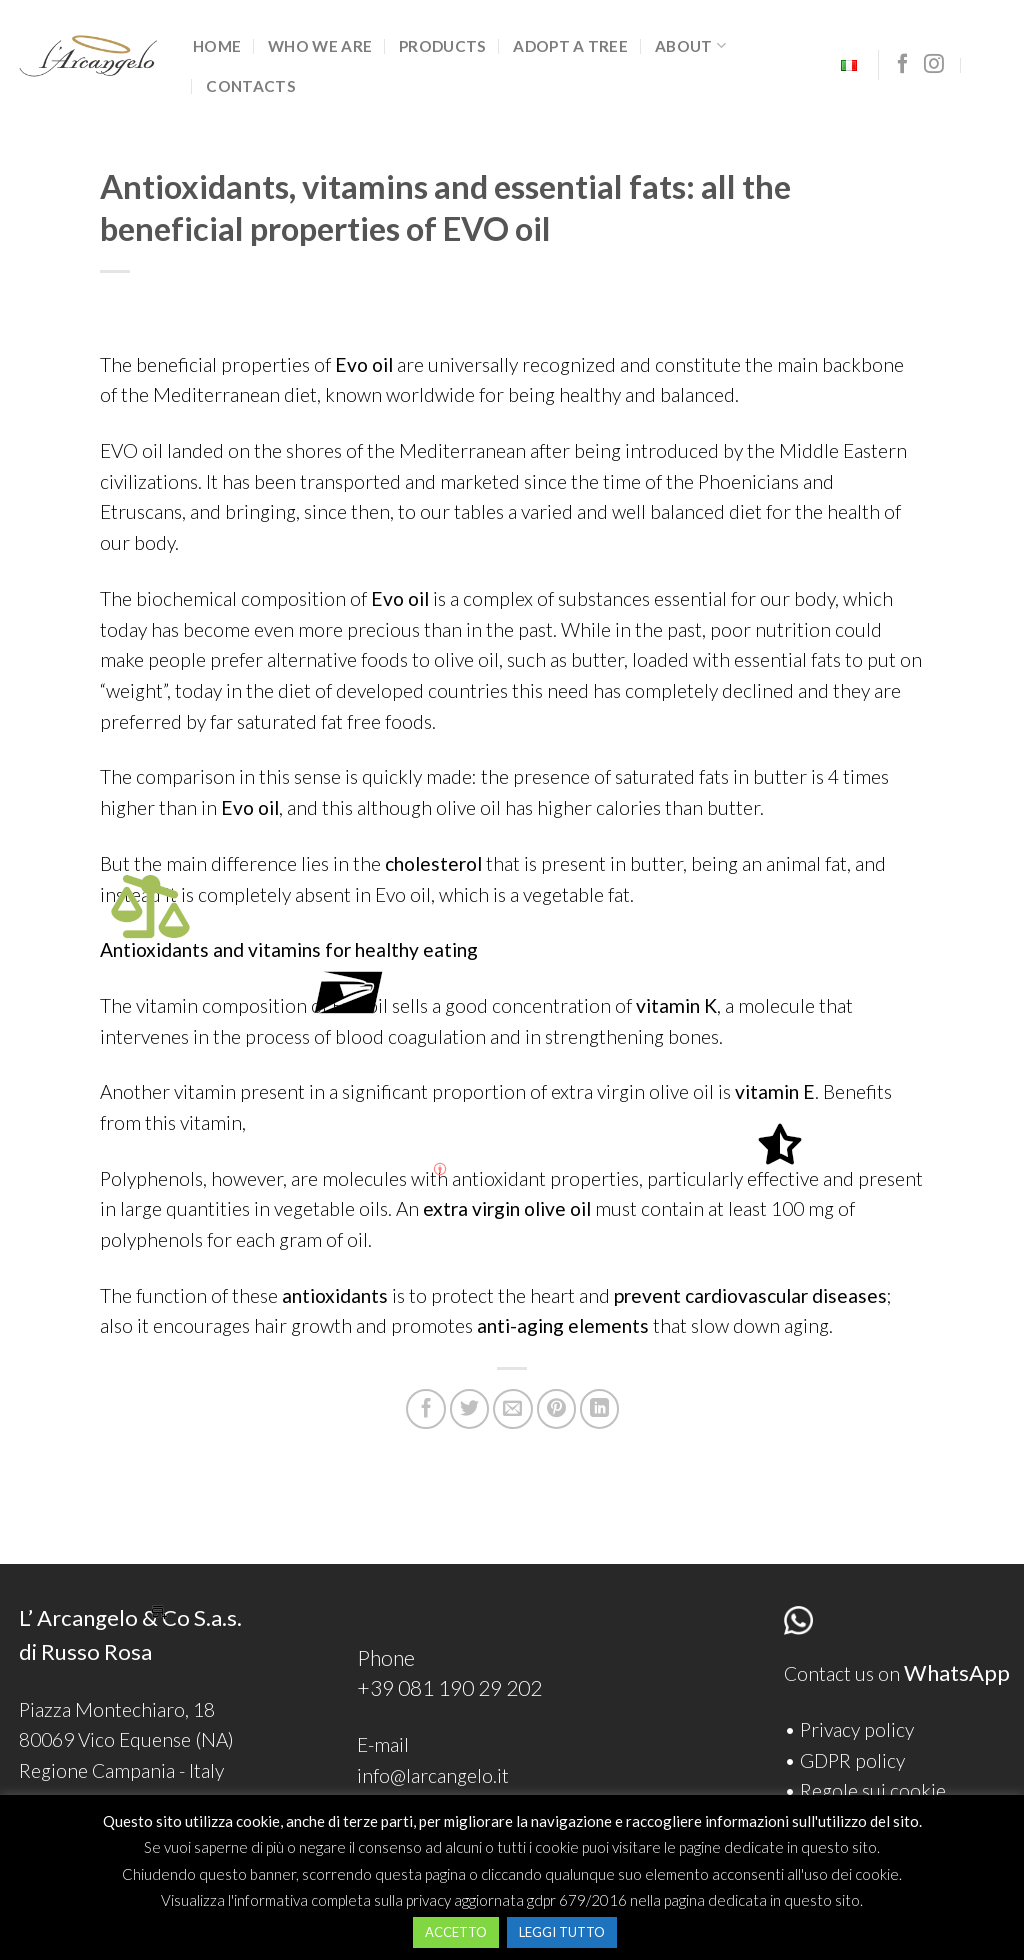 The image size is (1024, 1960). Describe the element at coordinates (159, 1611) in the screenshot. I see `add a new business location` at that location.